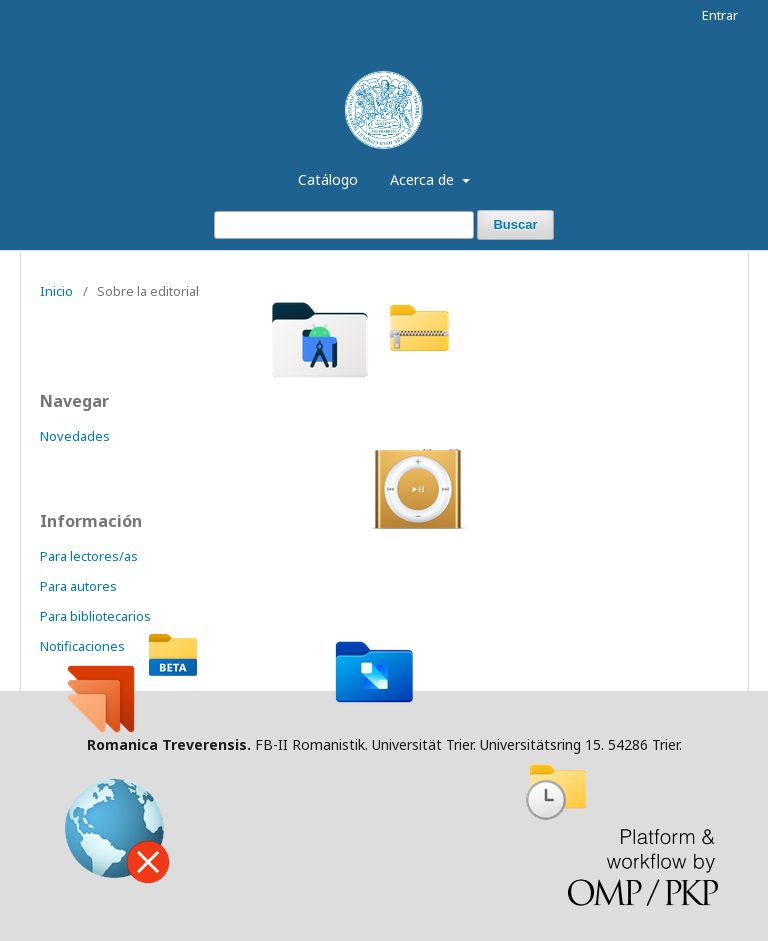  What do you see at coordinates (418, 489) in the screenshot?
I see `iPod shuffle device in orange` at bounding box center [418, 489].